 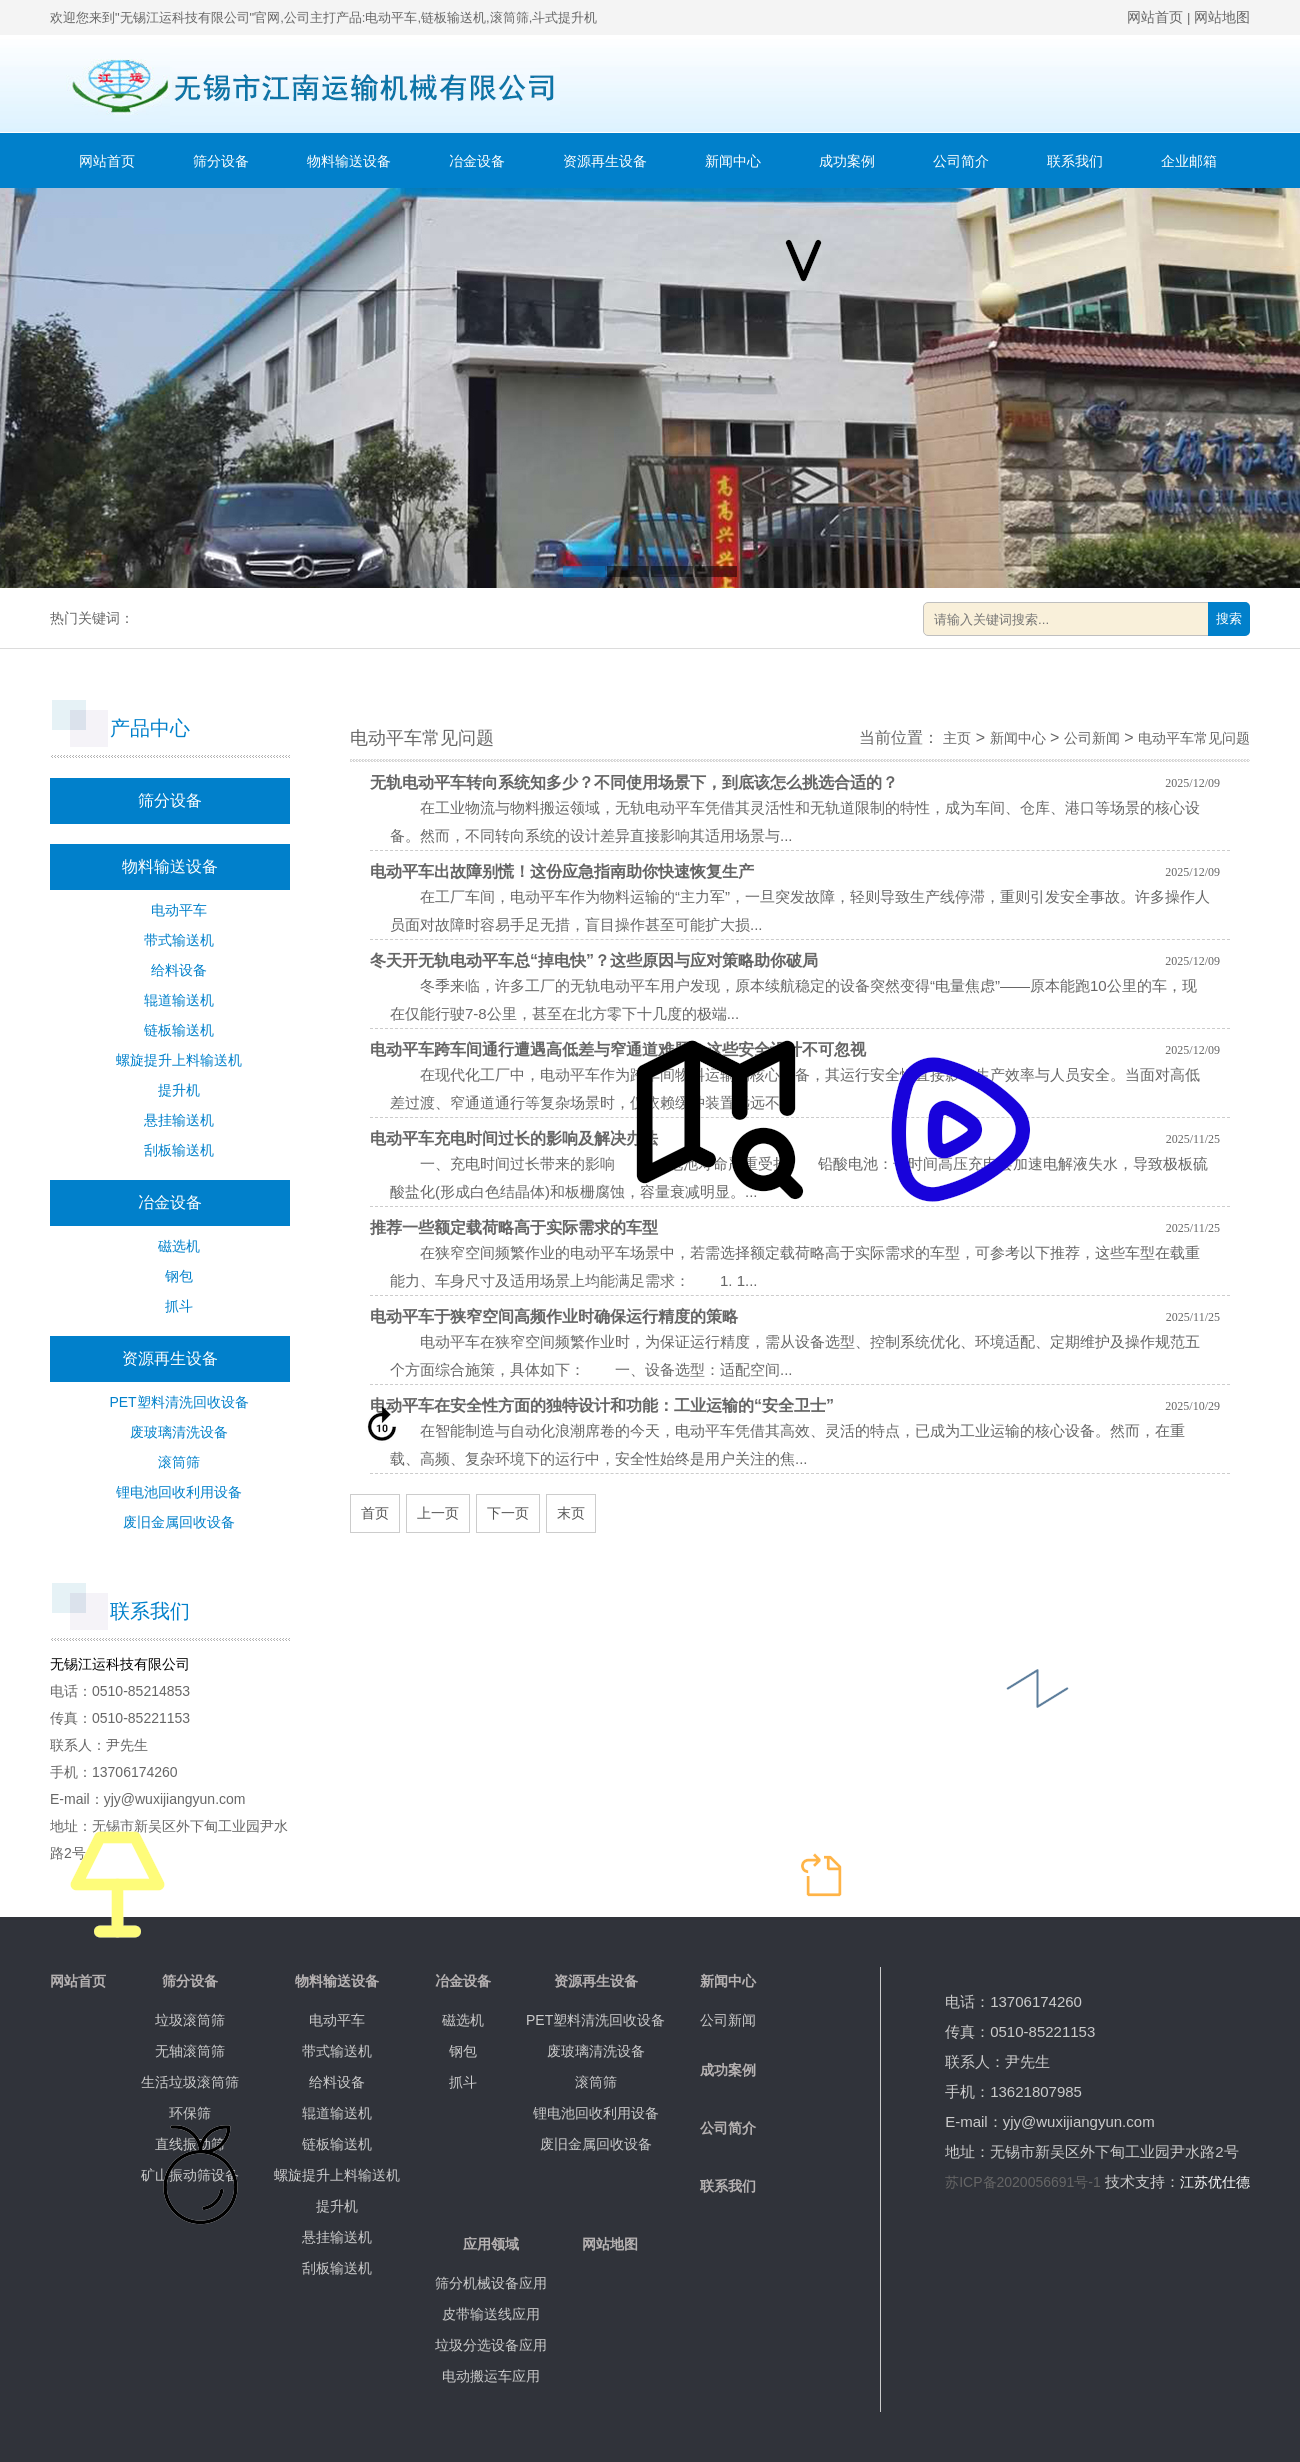 What do you see at coordinates (716, 1112) in the screenshot?
I see `search for a location on the map` at bounding box center [716, 1112].